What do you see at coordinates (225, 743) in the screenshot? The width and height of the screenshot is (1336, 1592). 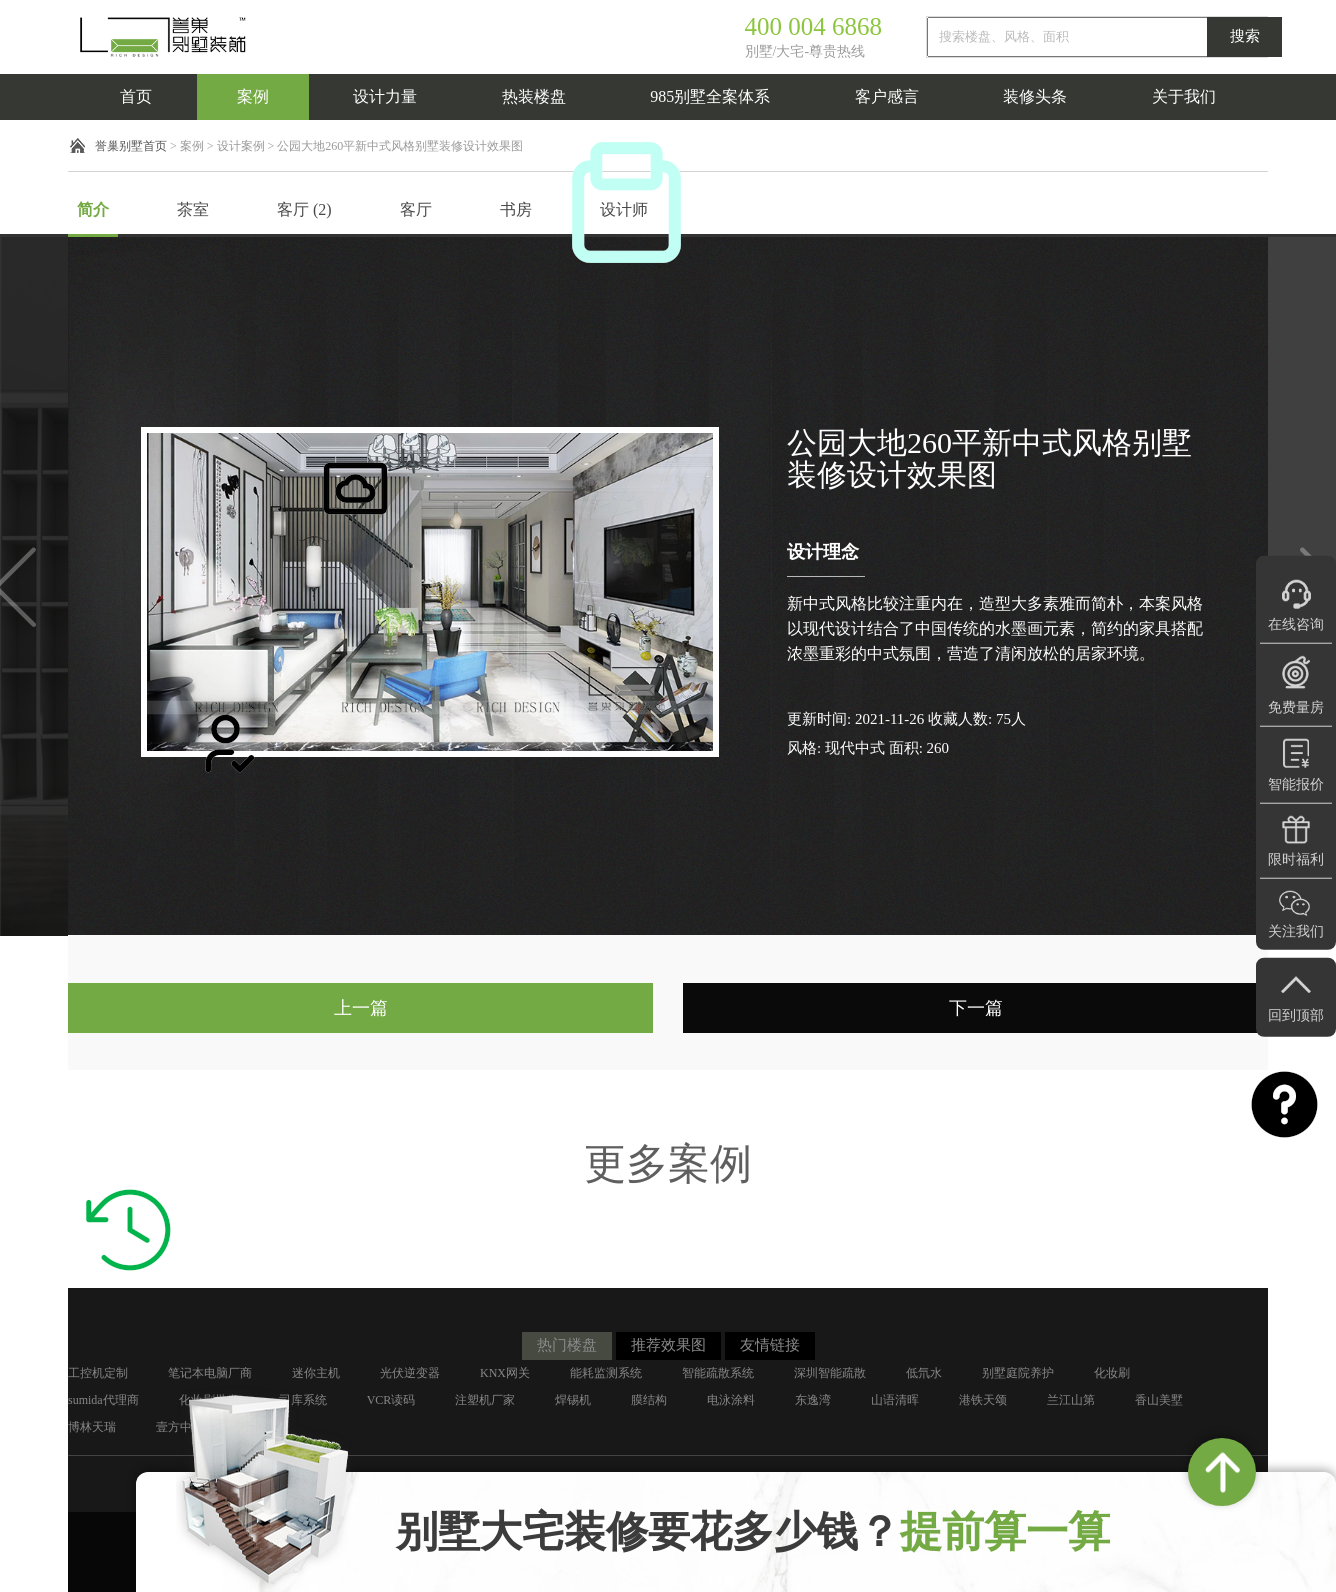 I see `verify or approve a user account` at bounding box center [225, 743].